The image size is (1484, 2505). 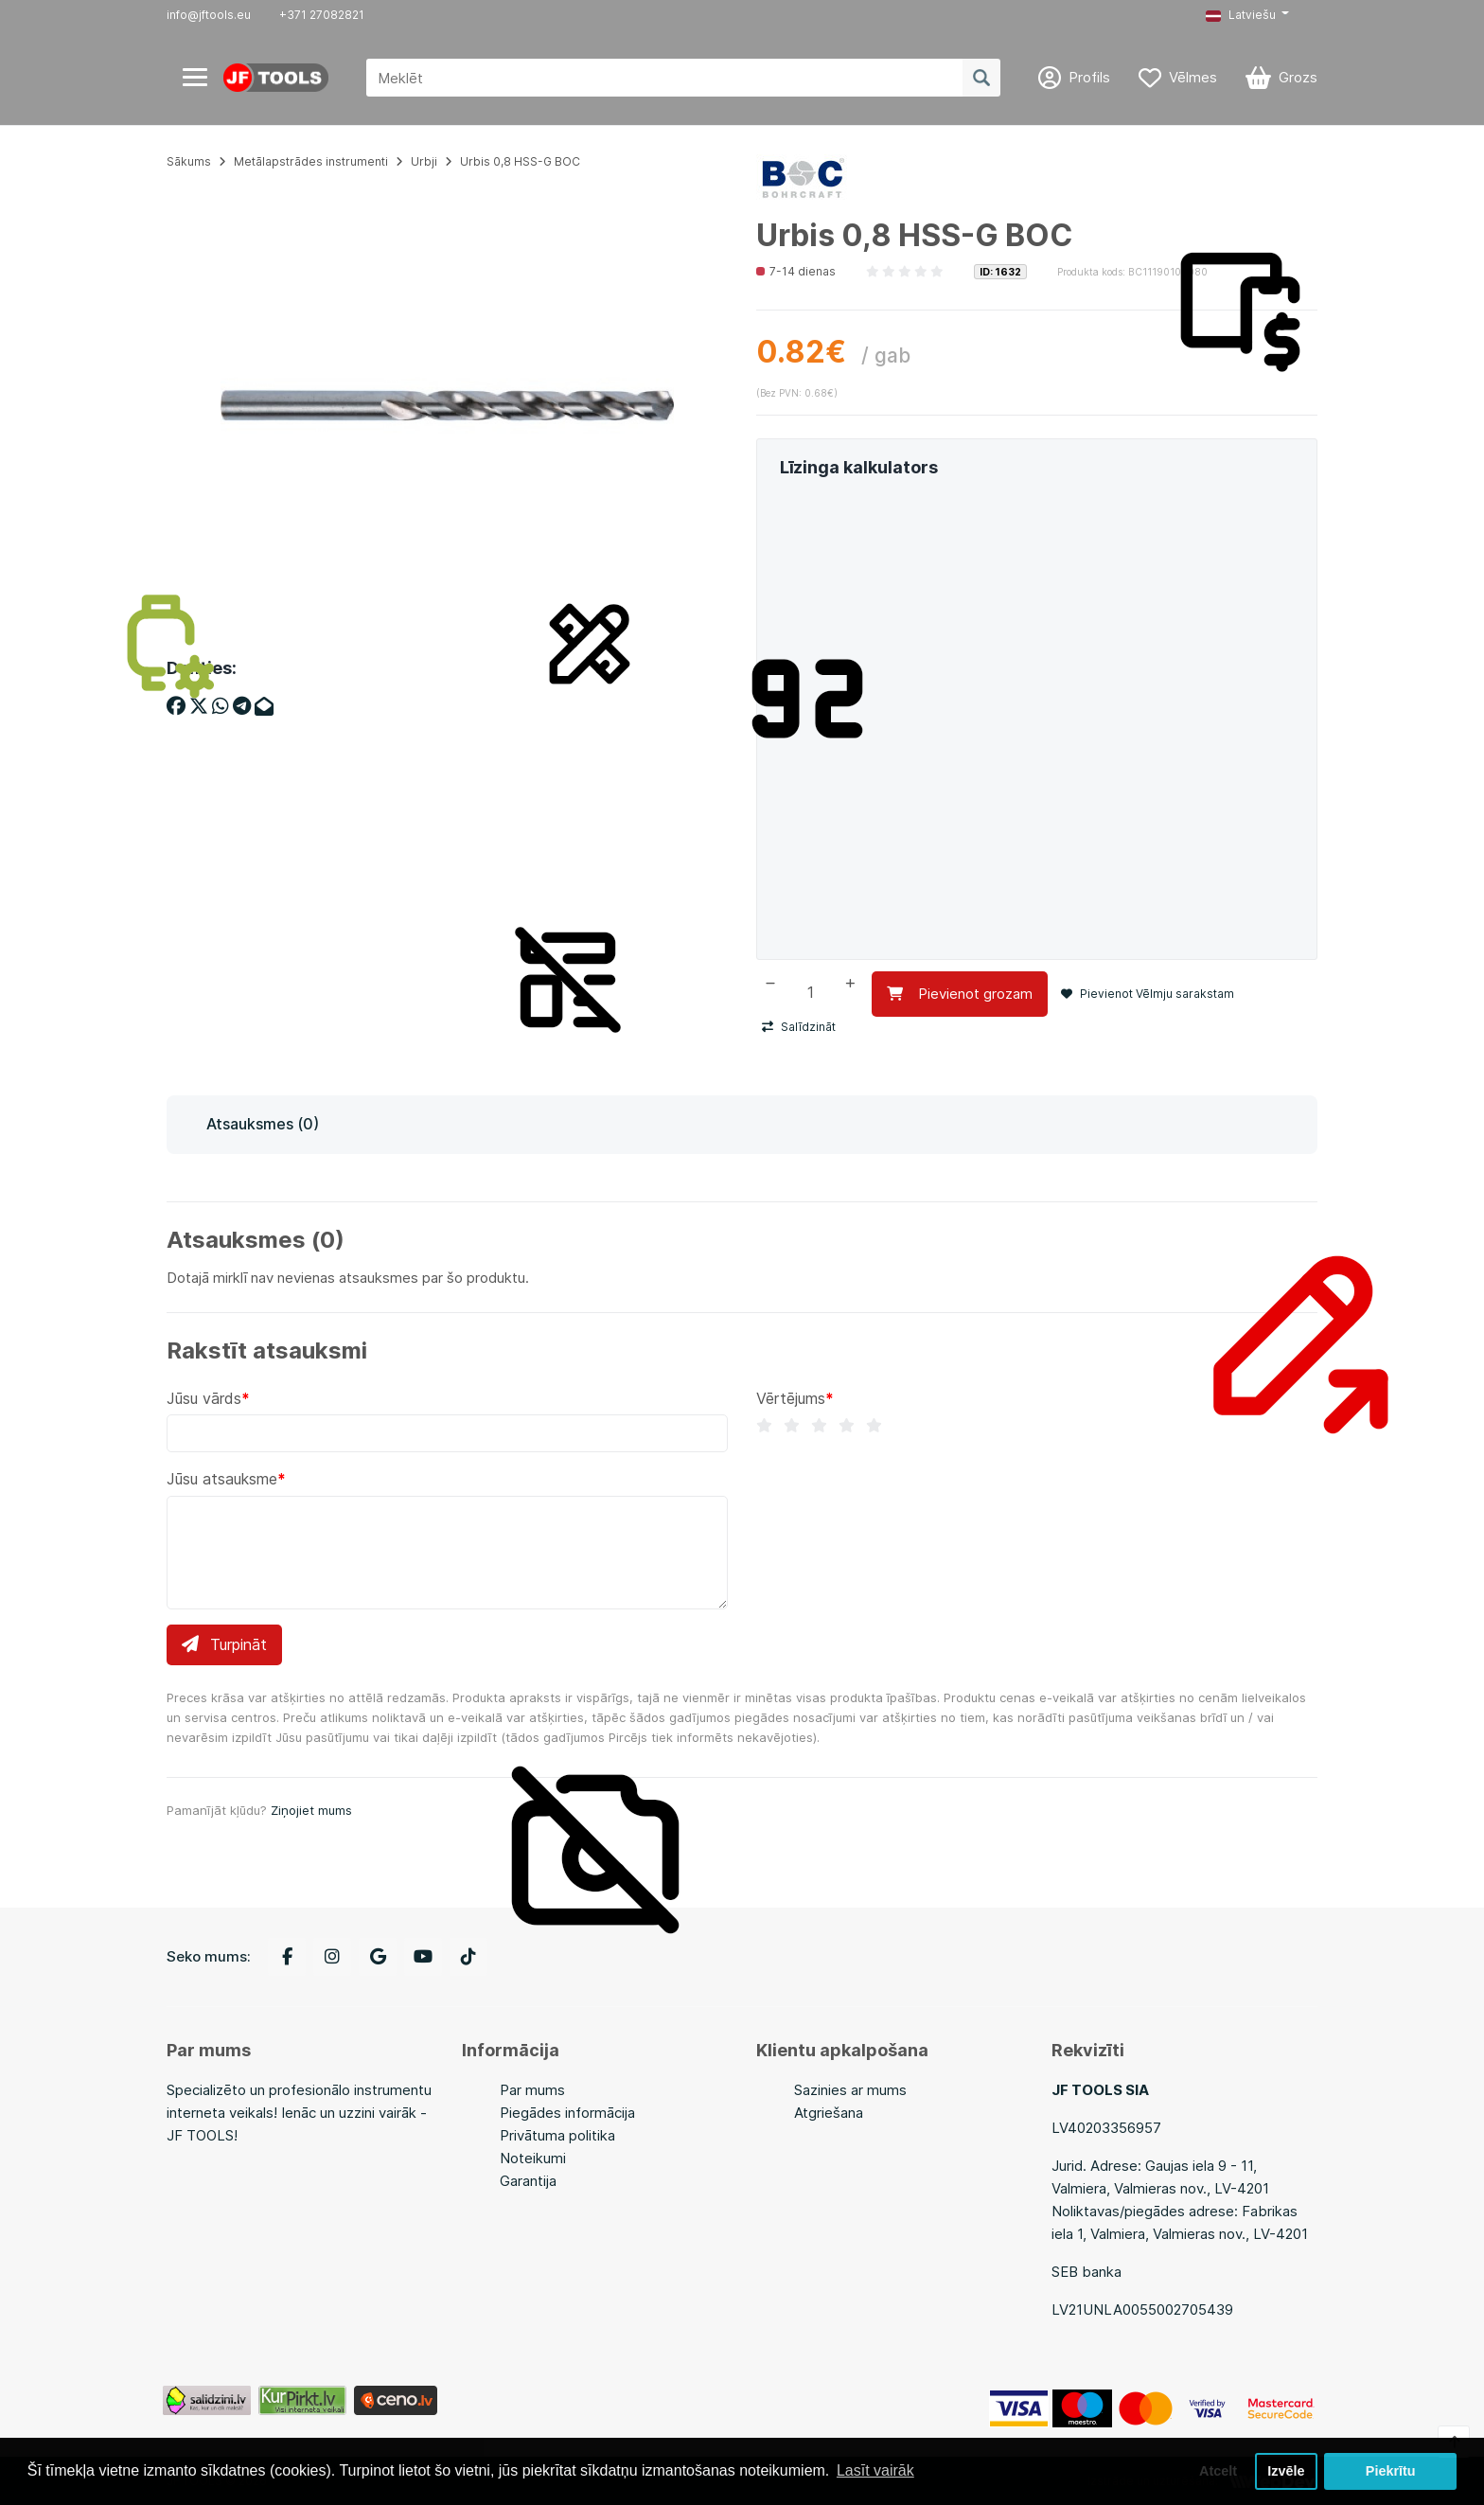 What do you see at coordinates (568, 980) in the screenshot?
I see `disable template mode` at bounding box center [568, 980].